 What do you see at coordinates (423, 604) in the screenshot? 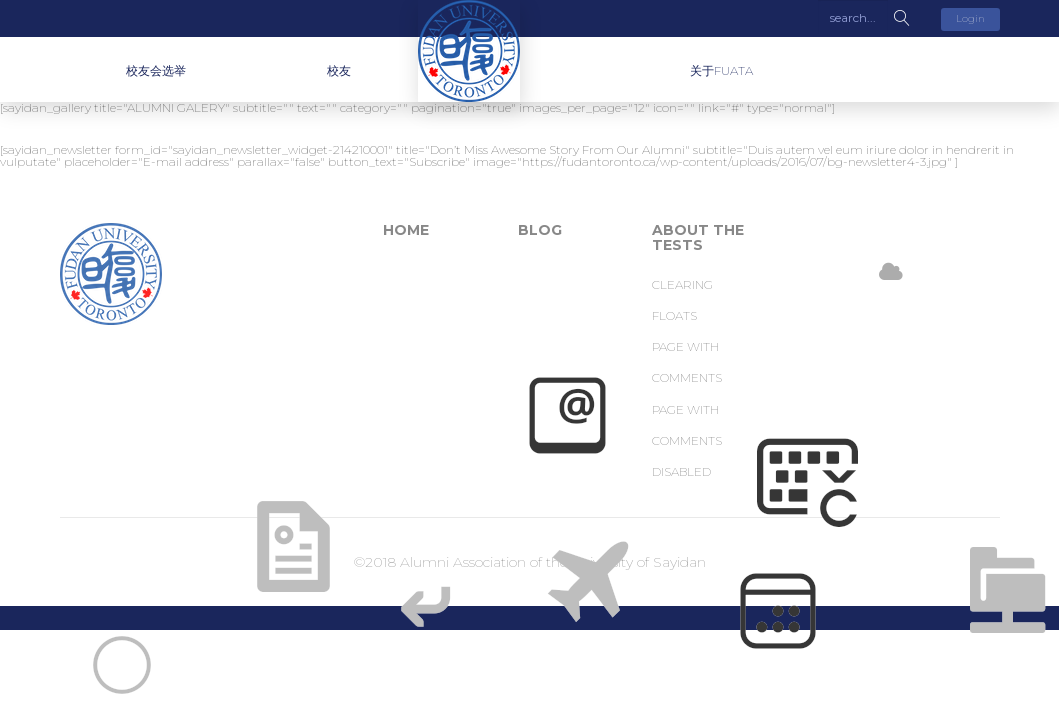
I see `indicates a message has been replied to` at bounding box center [423, 604].